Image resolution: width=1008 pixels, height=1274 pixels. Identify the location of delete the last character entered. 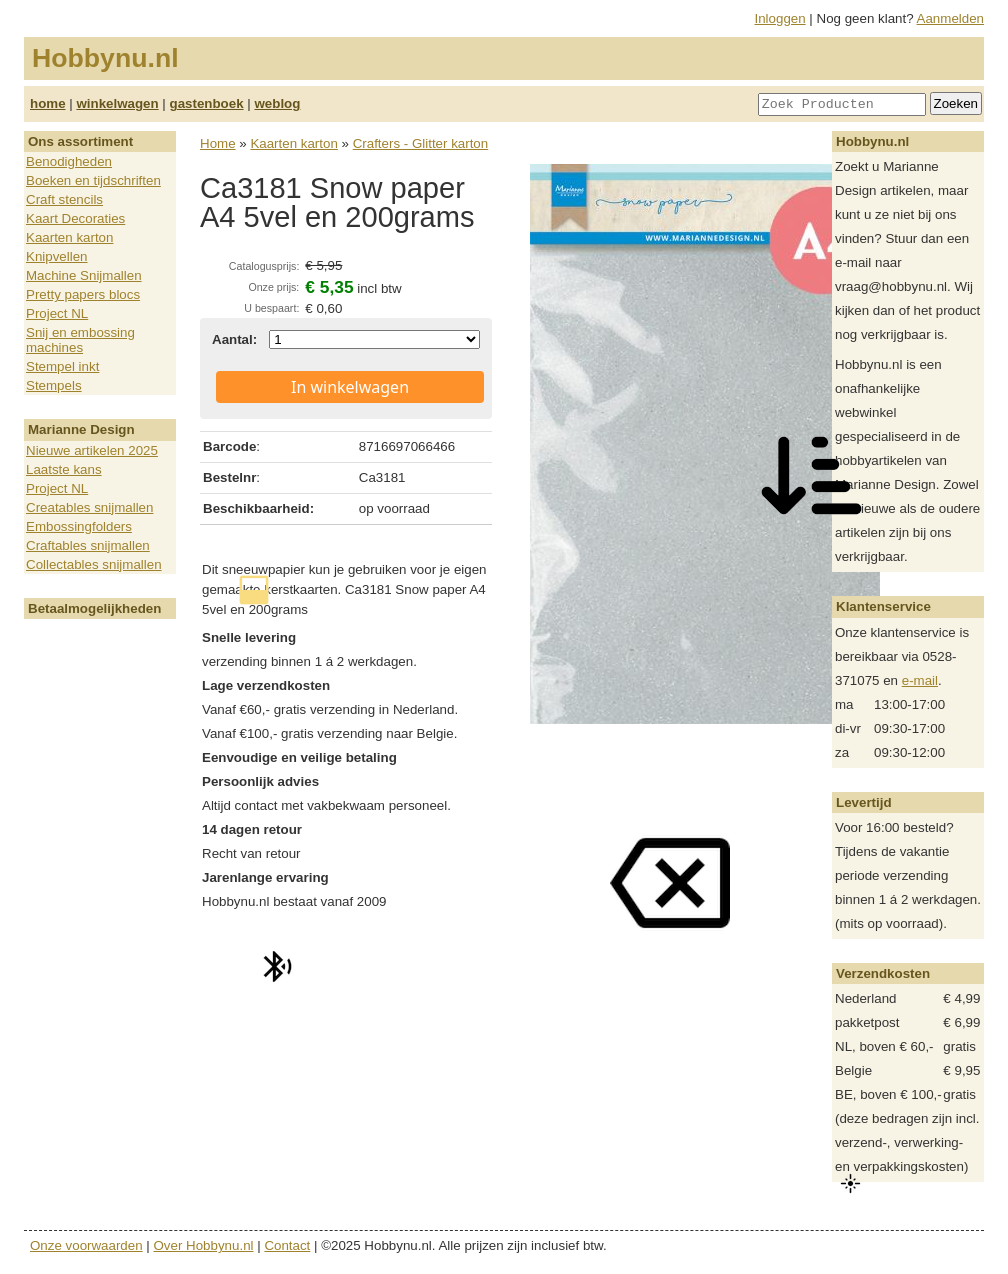
(670, 883).